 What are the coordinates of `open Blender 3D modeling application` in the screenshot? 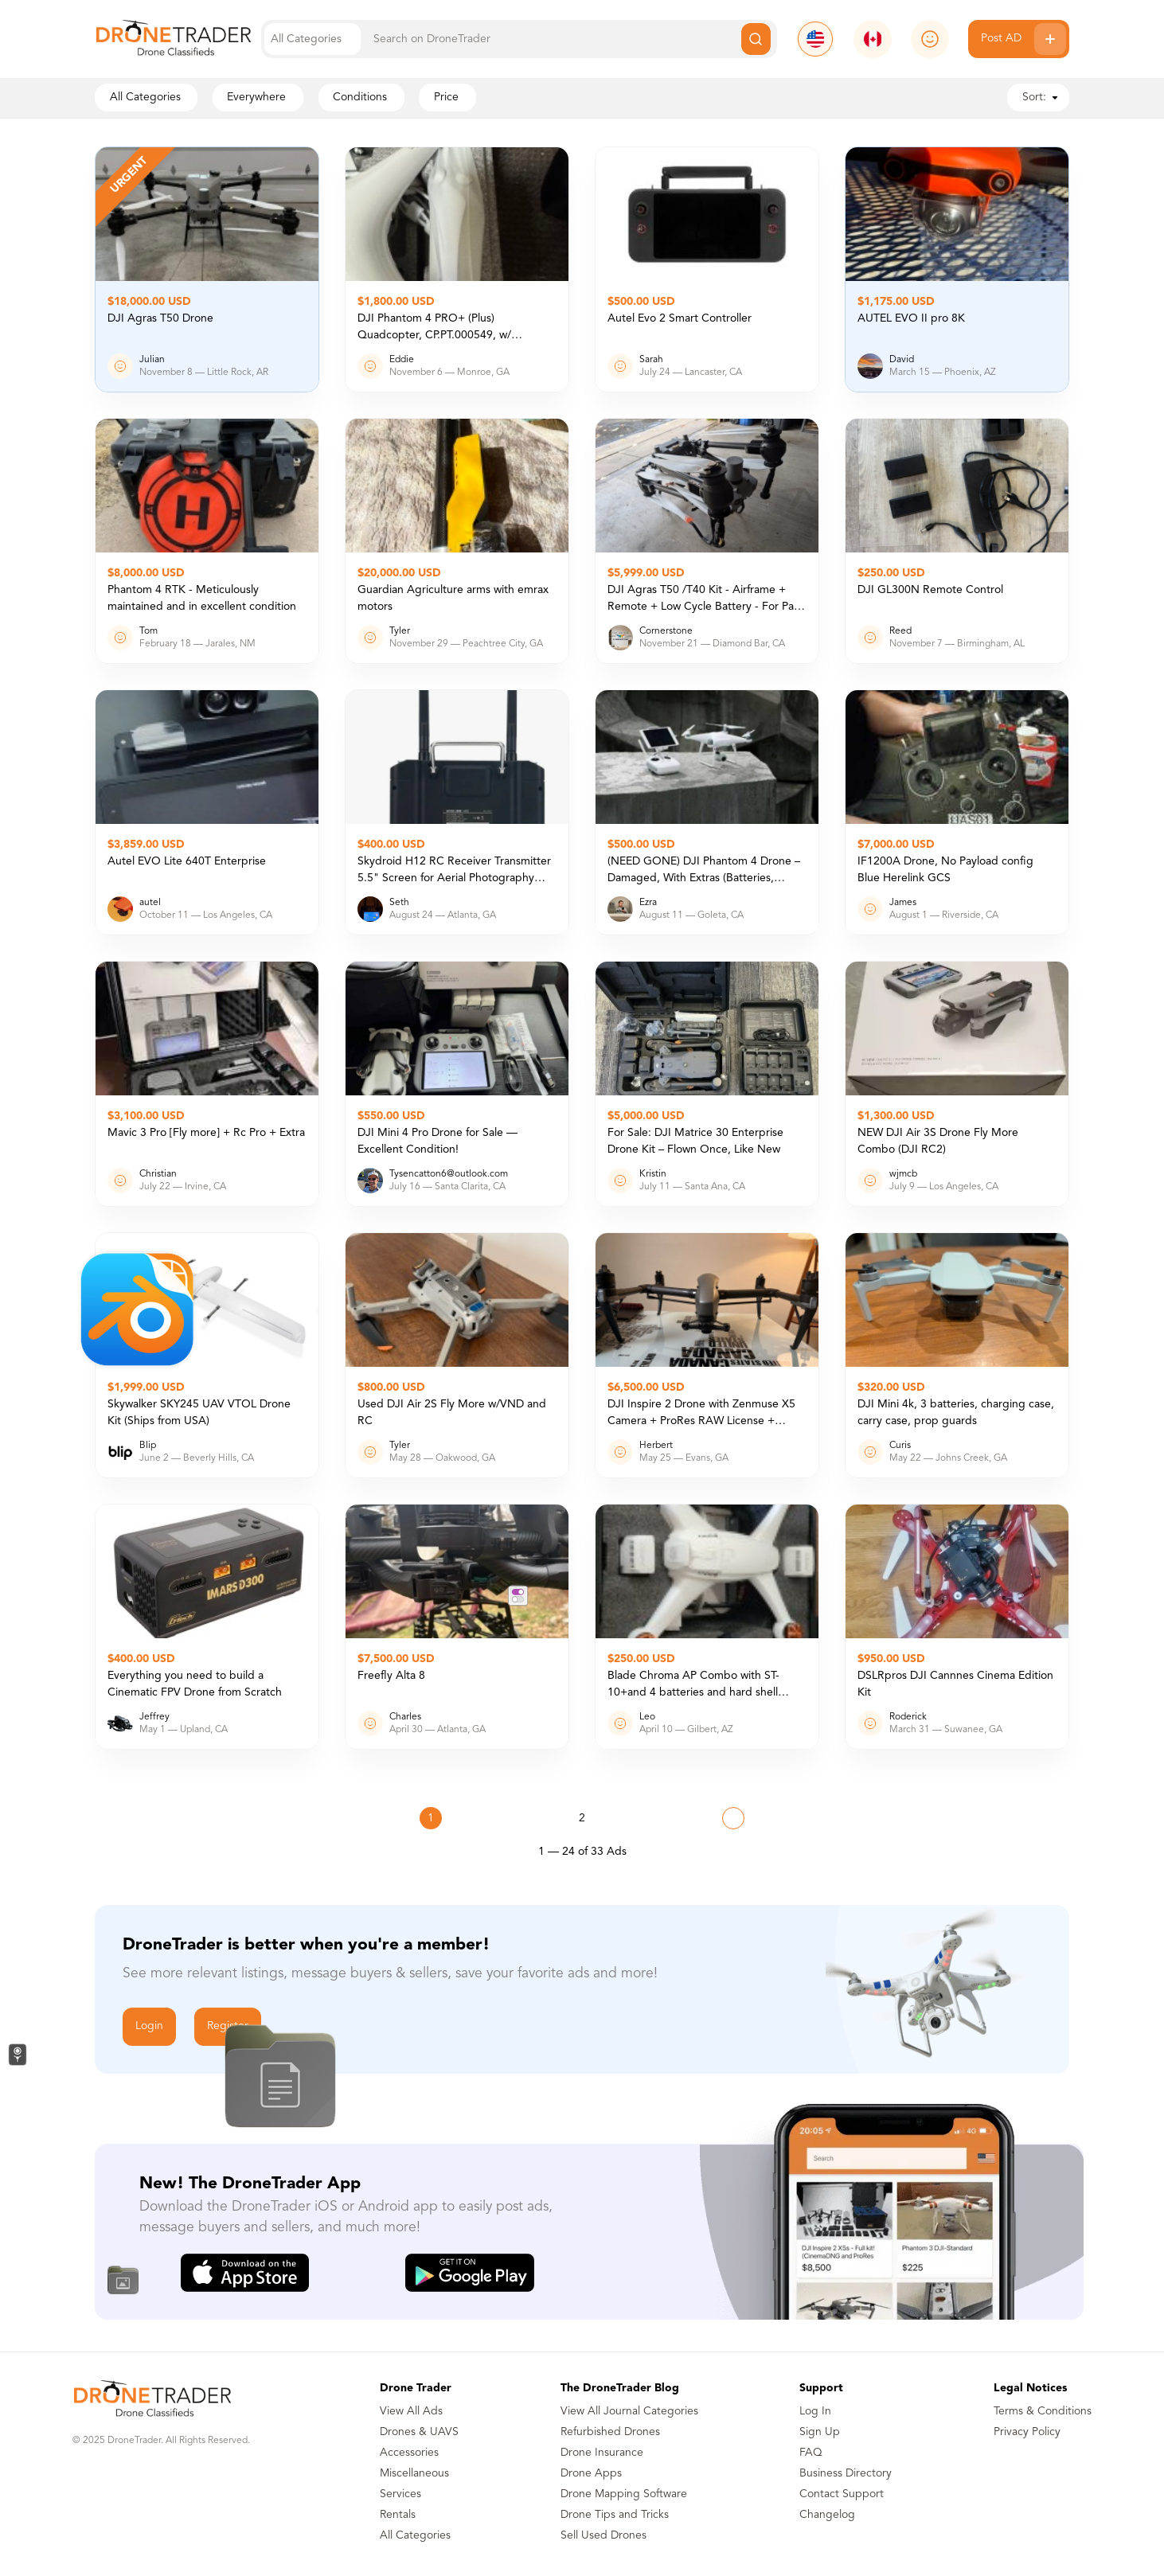 It's located at (137, 1309).